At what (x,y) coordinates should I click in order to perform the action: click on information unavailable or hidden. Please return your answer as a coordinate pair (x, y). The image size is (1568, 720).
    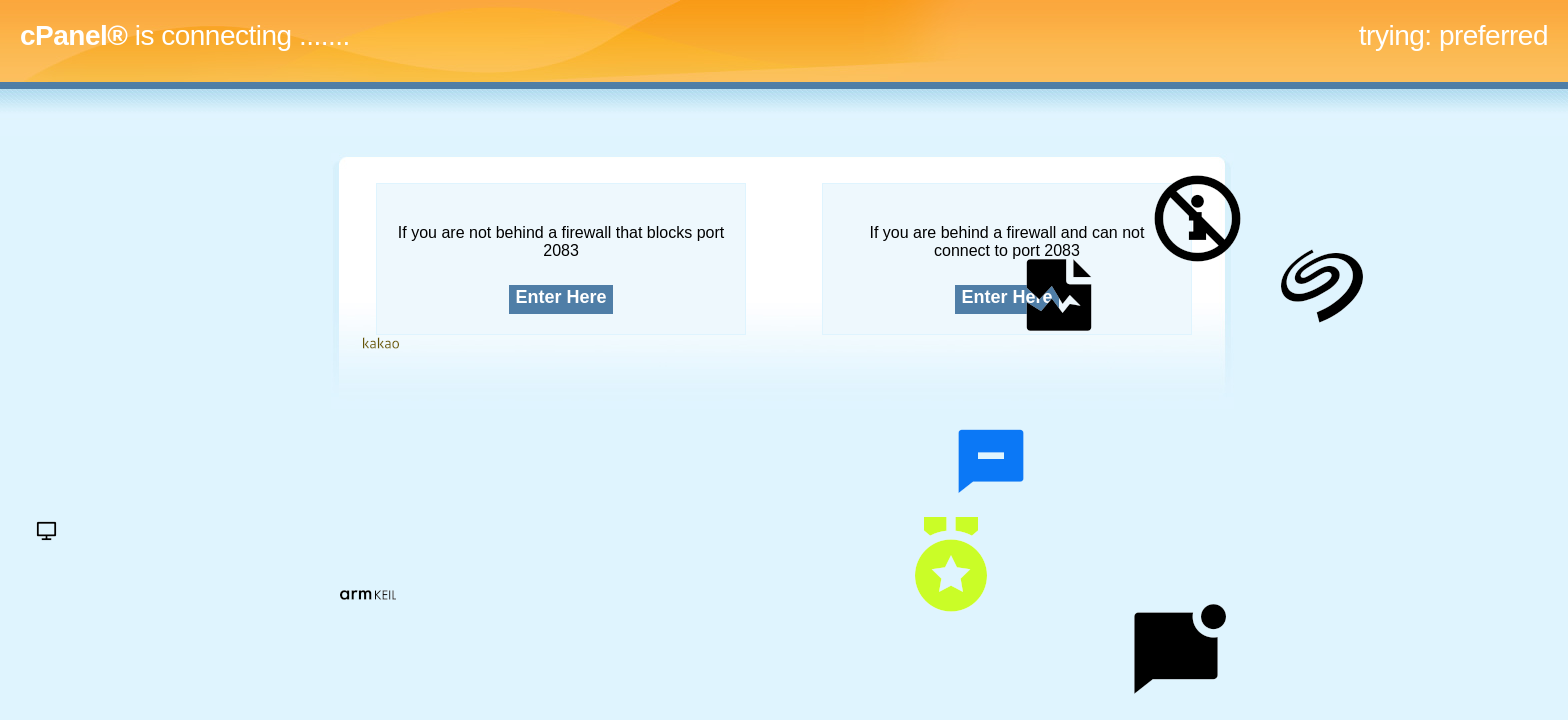
    Looking at the image, I should click on (1197, 218).